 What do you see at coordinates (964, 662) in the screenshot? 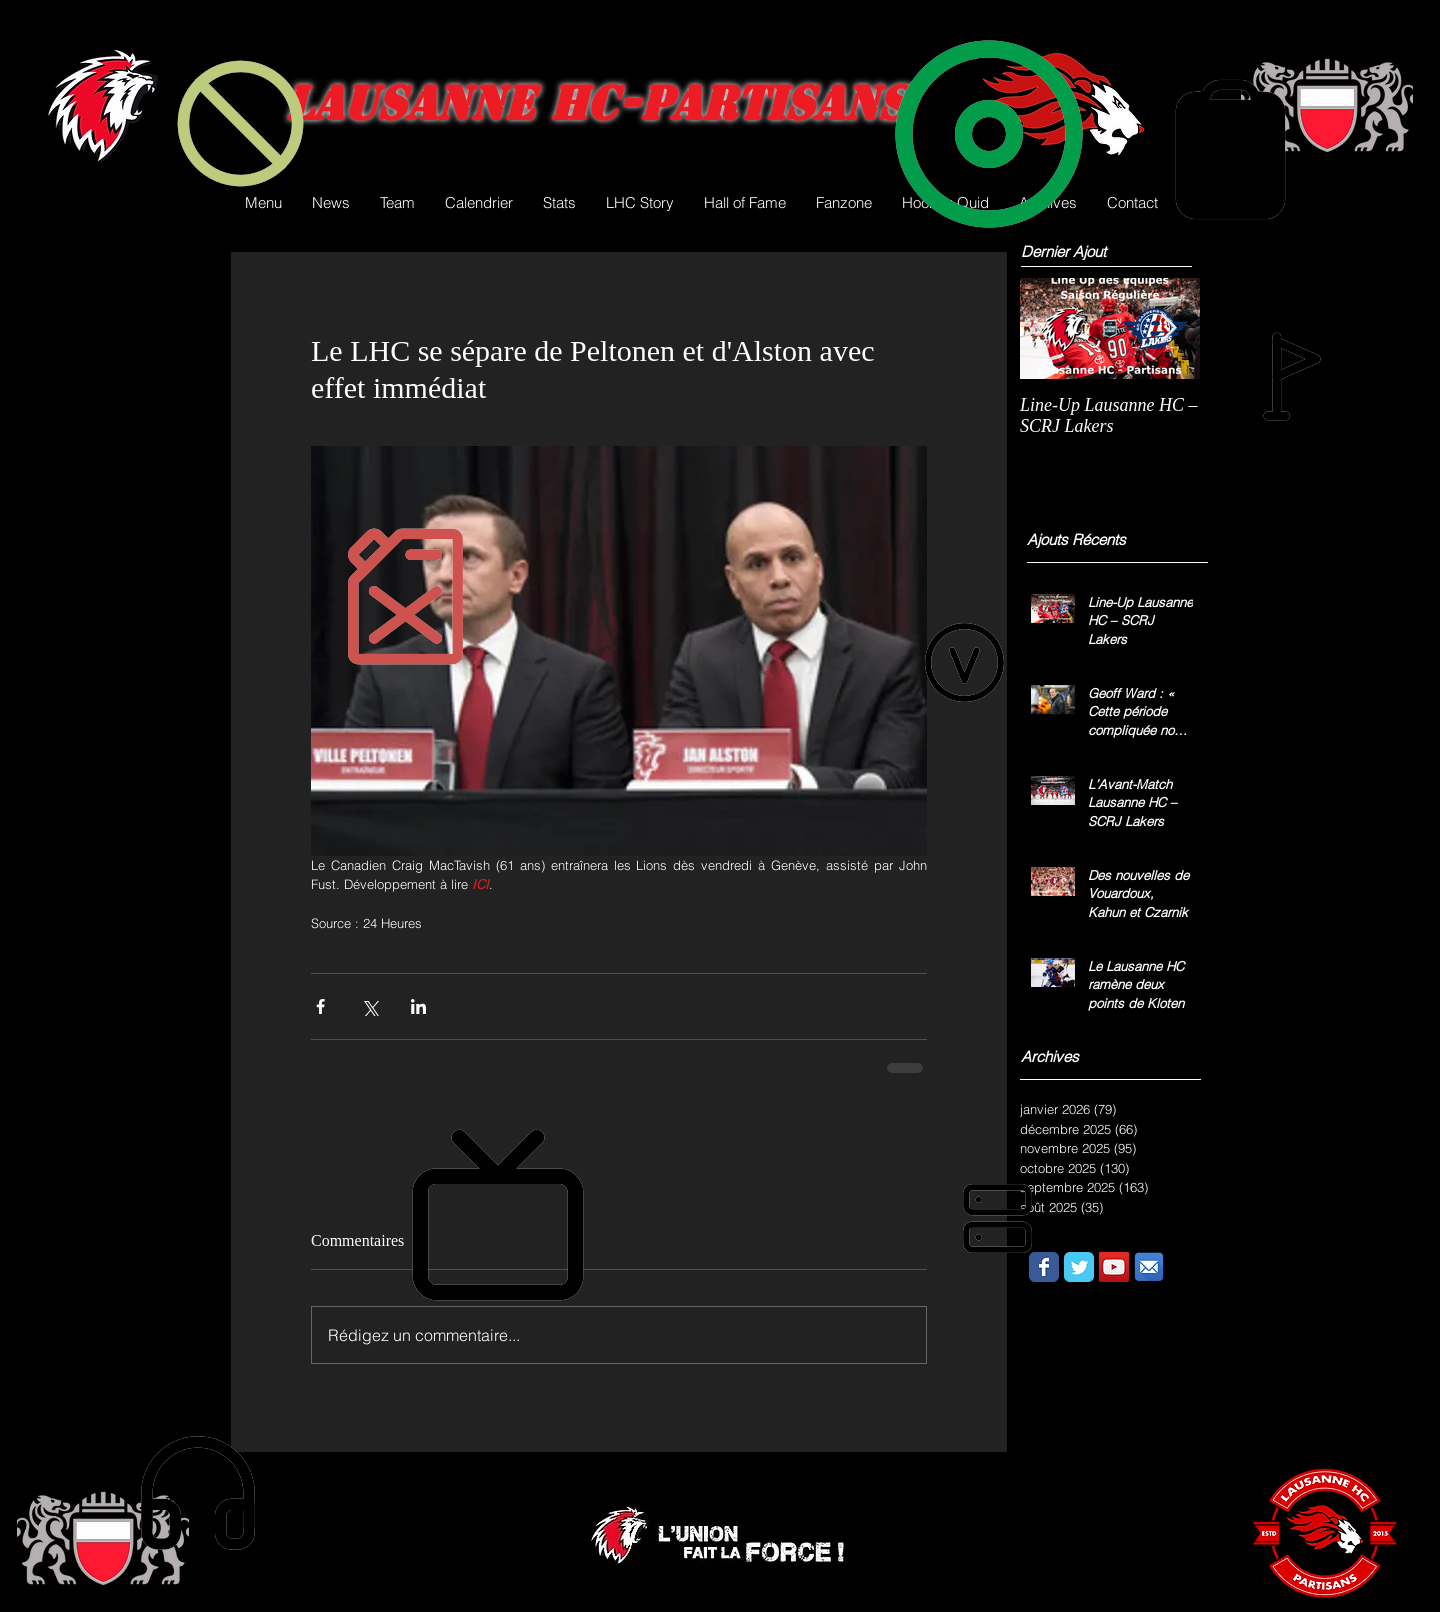
I see `indicates a verified status or checkmark alternative` at bounding box center [964, 662].